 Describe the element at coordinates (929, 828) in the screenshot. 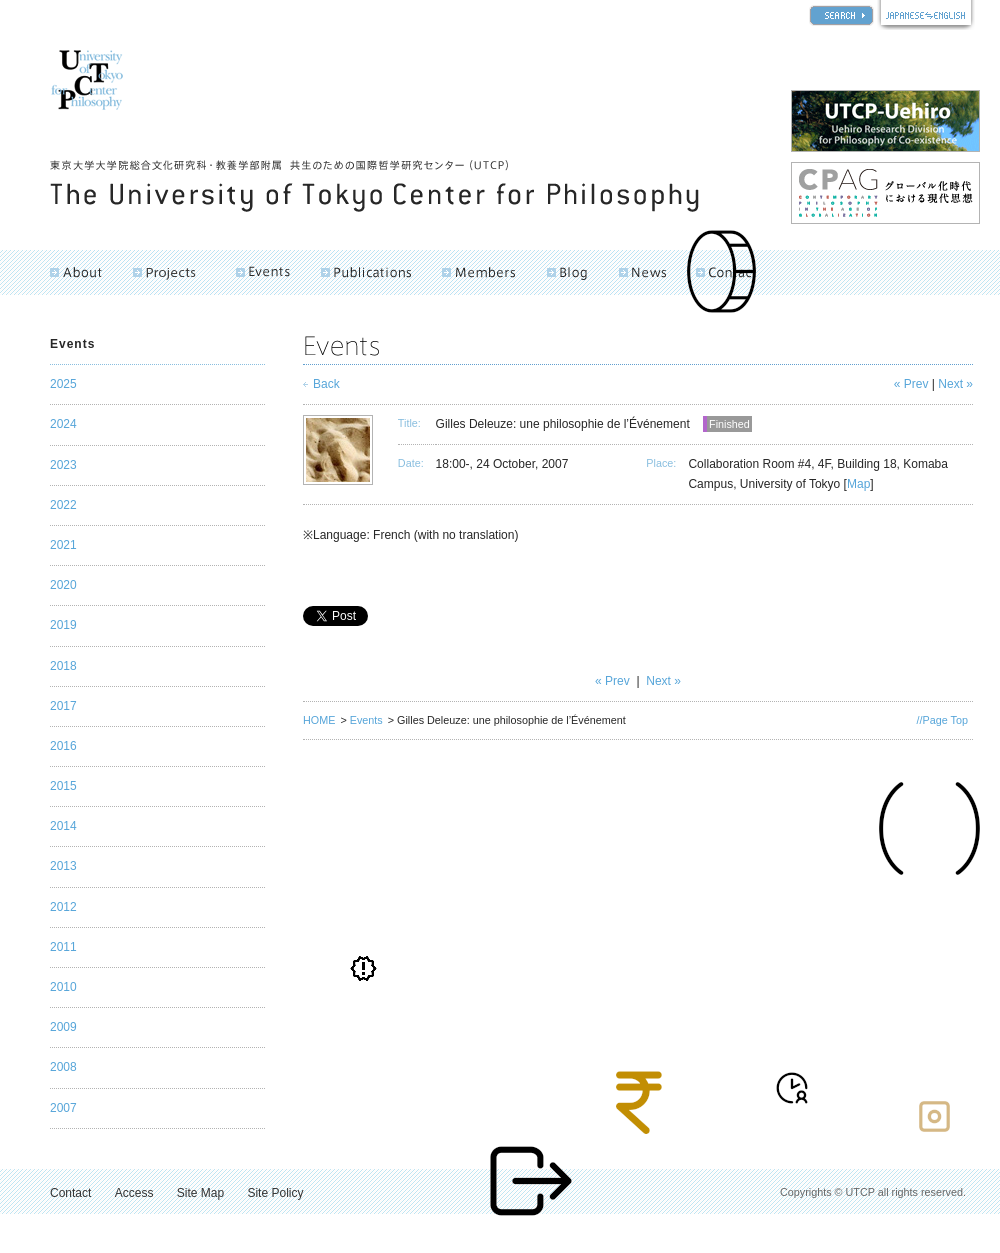

I see `insert parentheses or brackets in text` at that location.